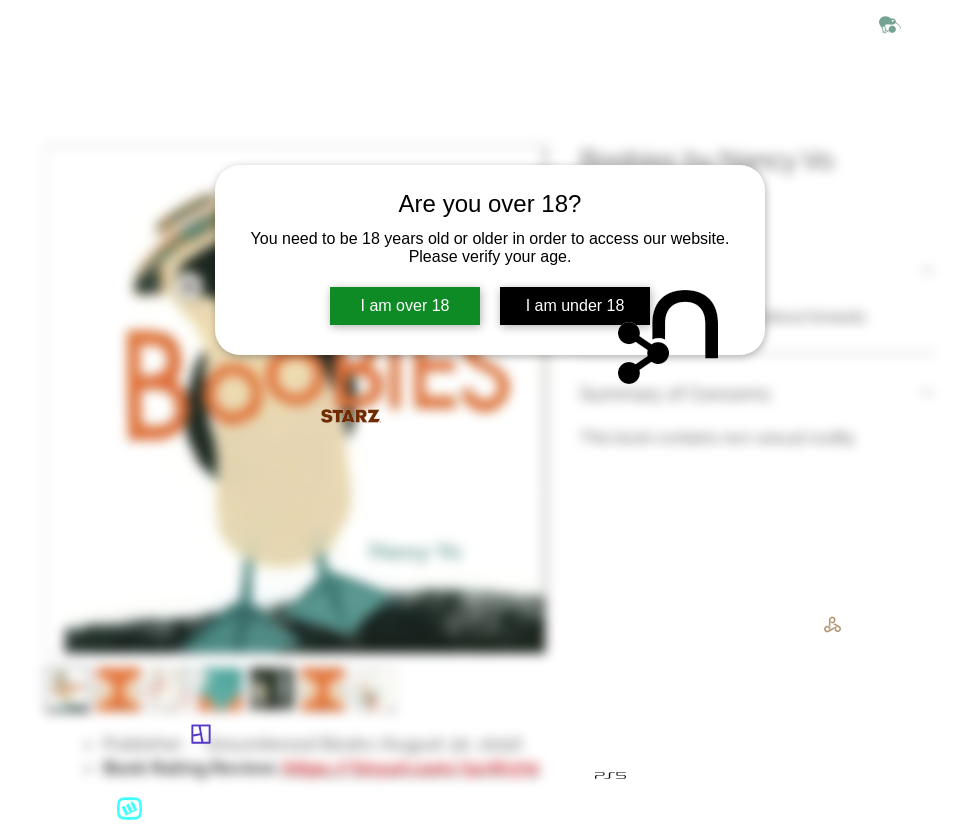  I want to click on open the Wykop app, so click(129, 808).